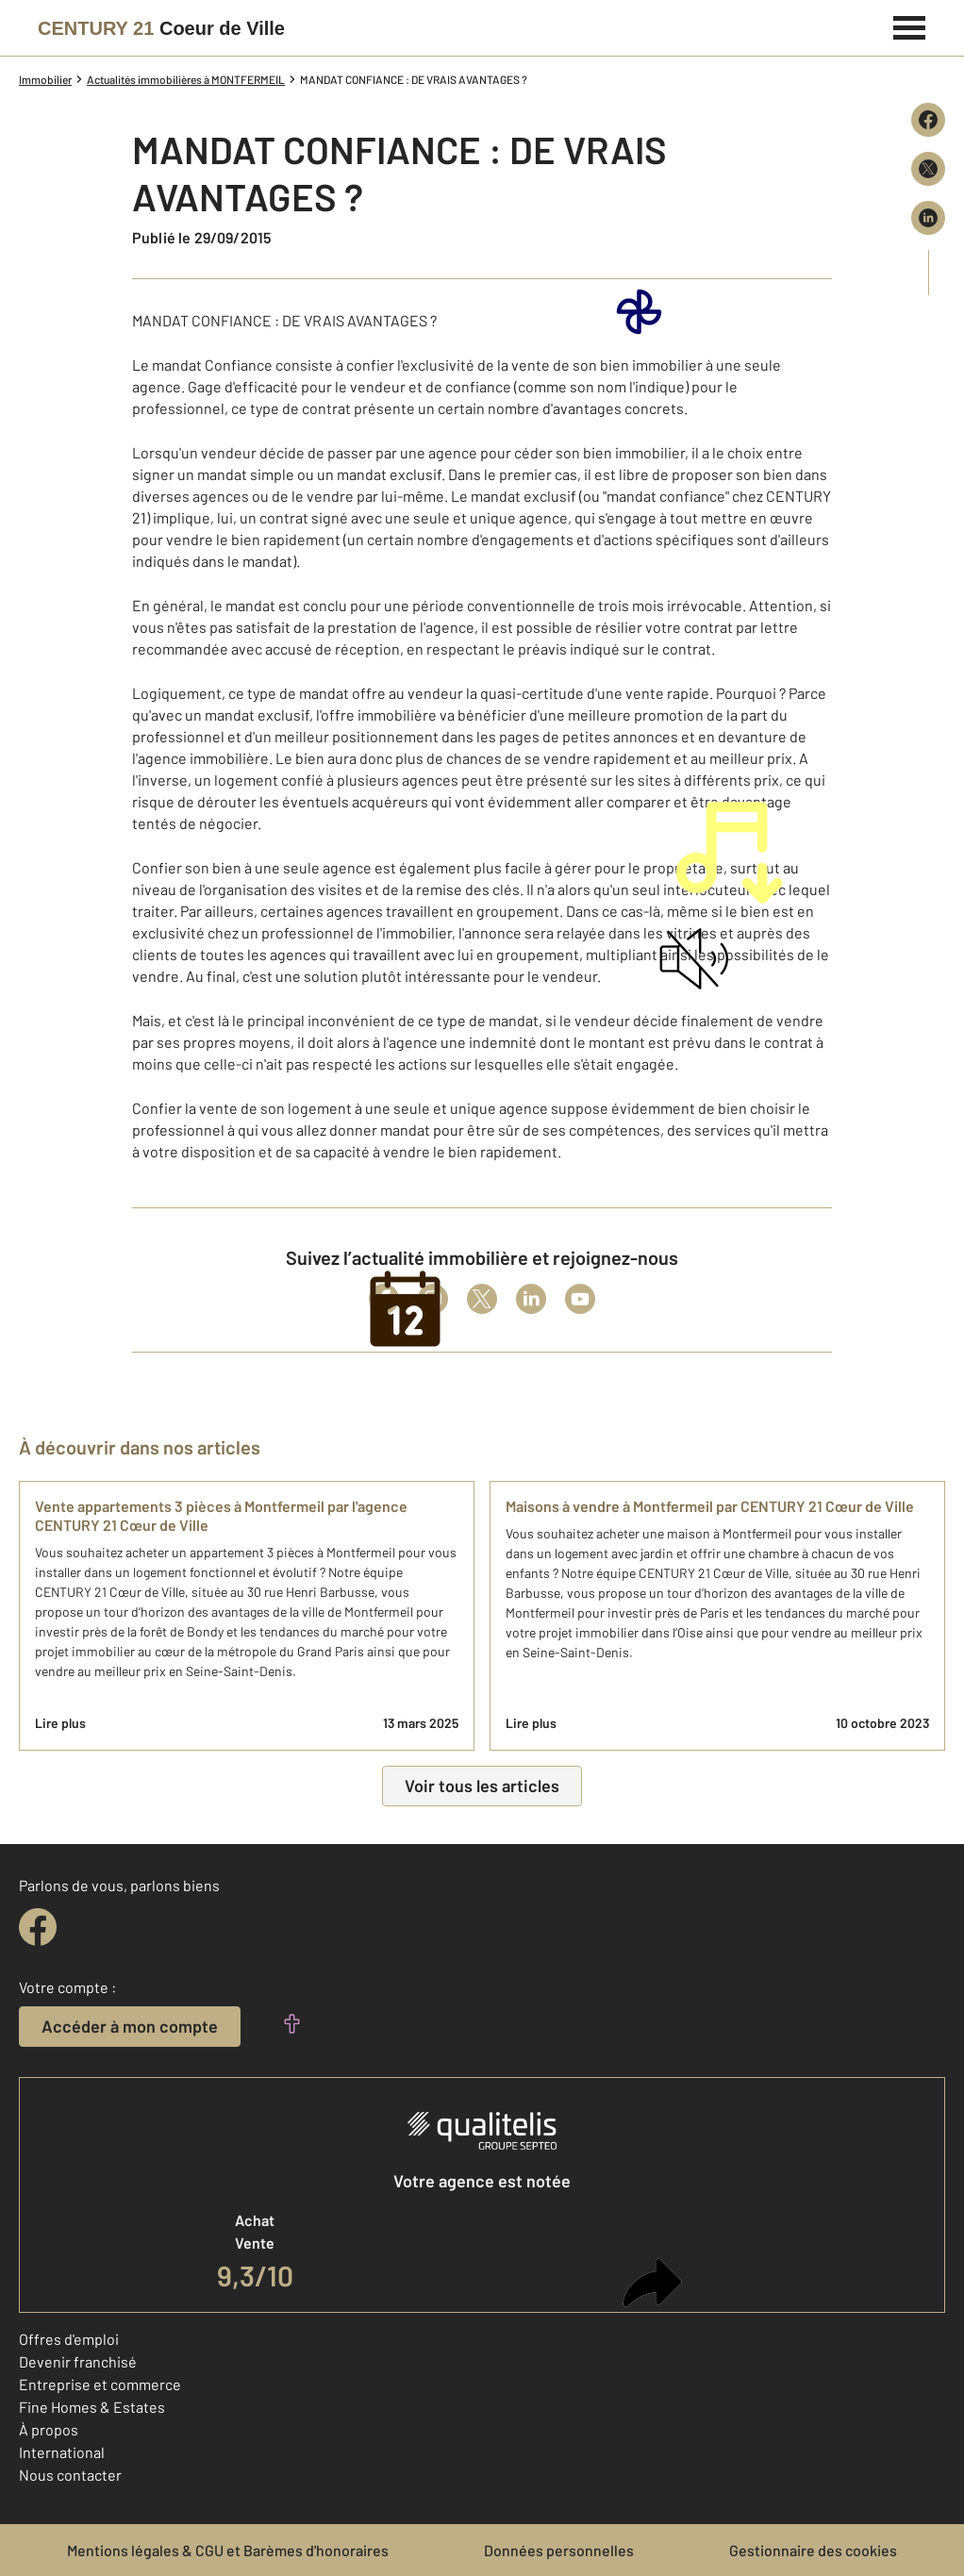  Describe the element at coordinates (652, 2285) in the screenshot. I see `share content with others` at that location.